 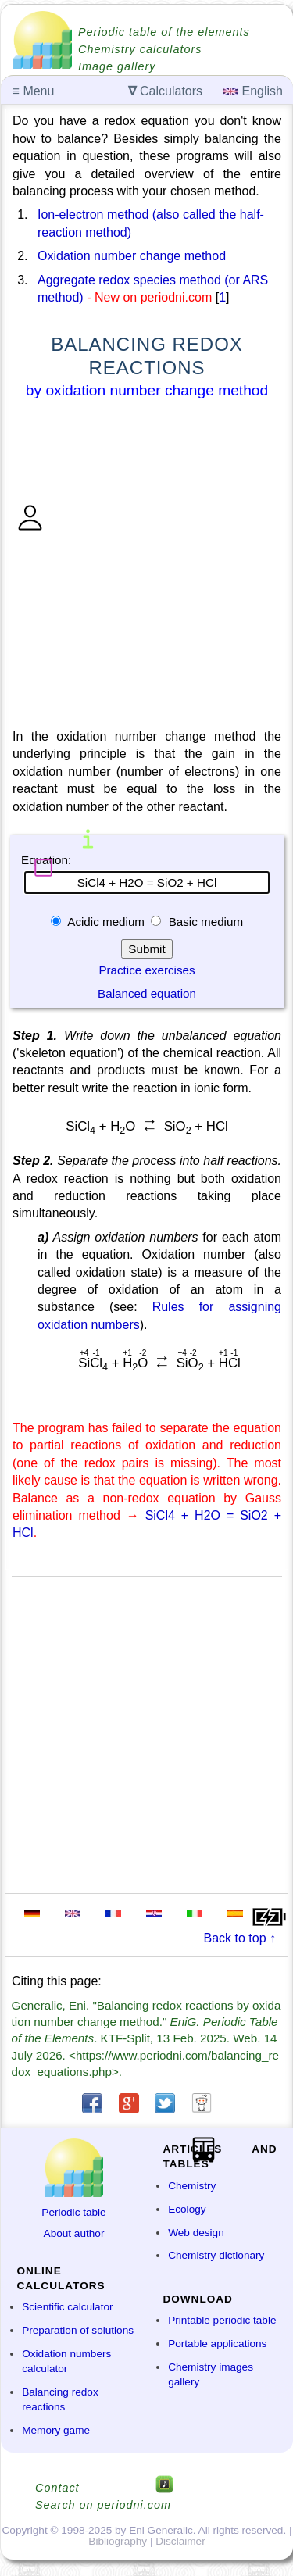 I want to click on view bus routes or schedules, so click(x=203, y=2149).